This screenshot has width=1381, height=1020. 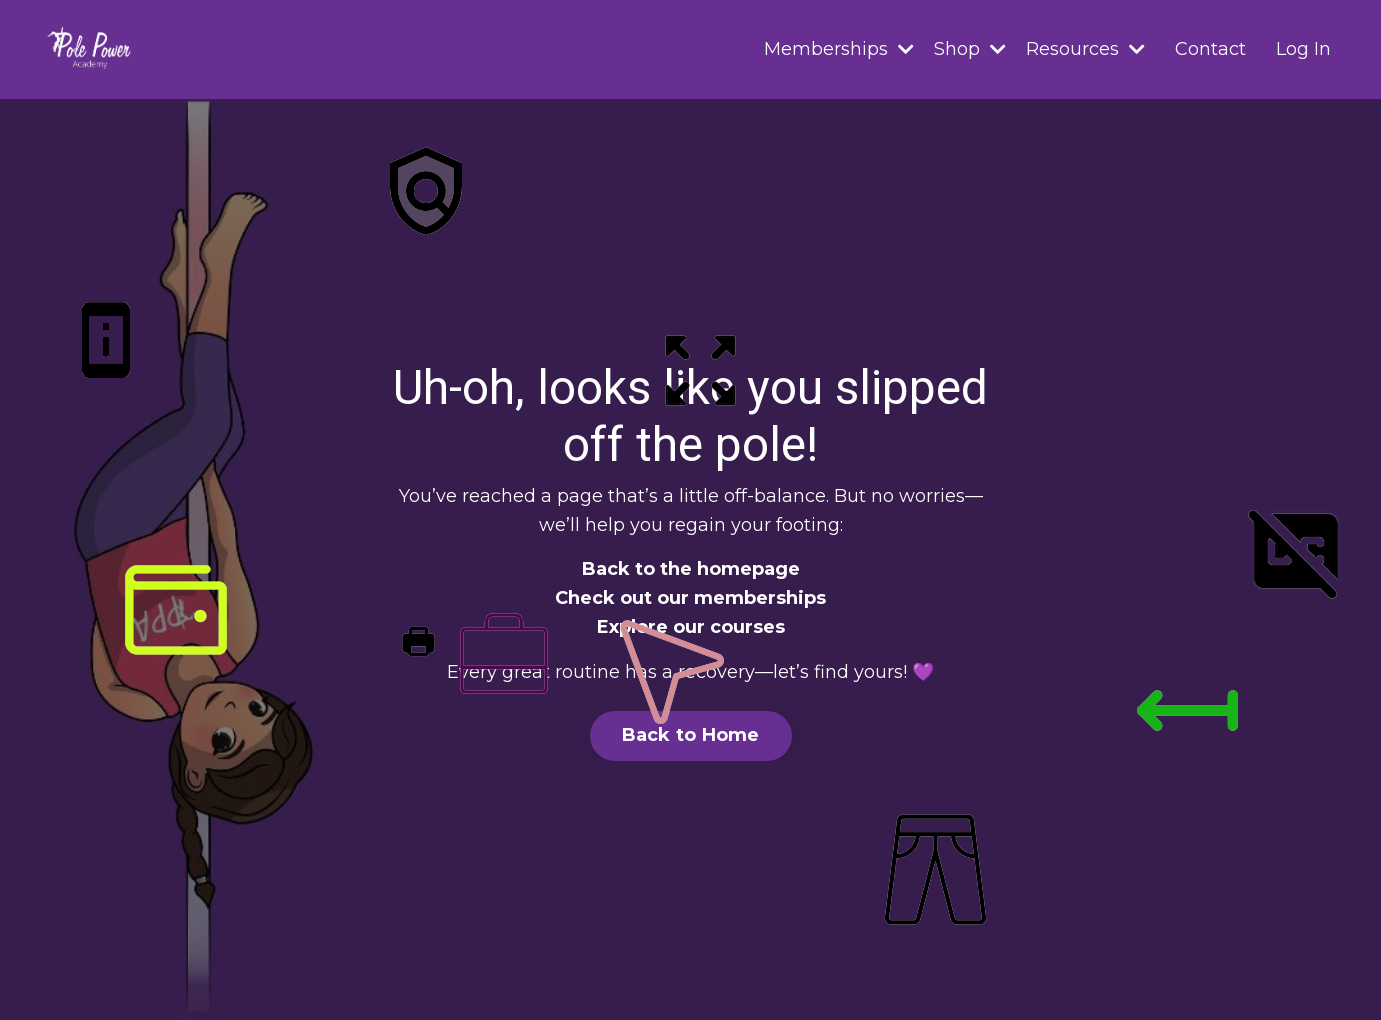 What do you see at coordinates (106, 340) in the screenshot?
I see `view device information` at bounding box center [106, 340].